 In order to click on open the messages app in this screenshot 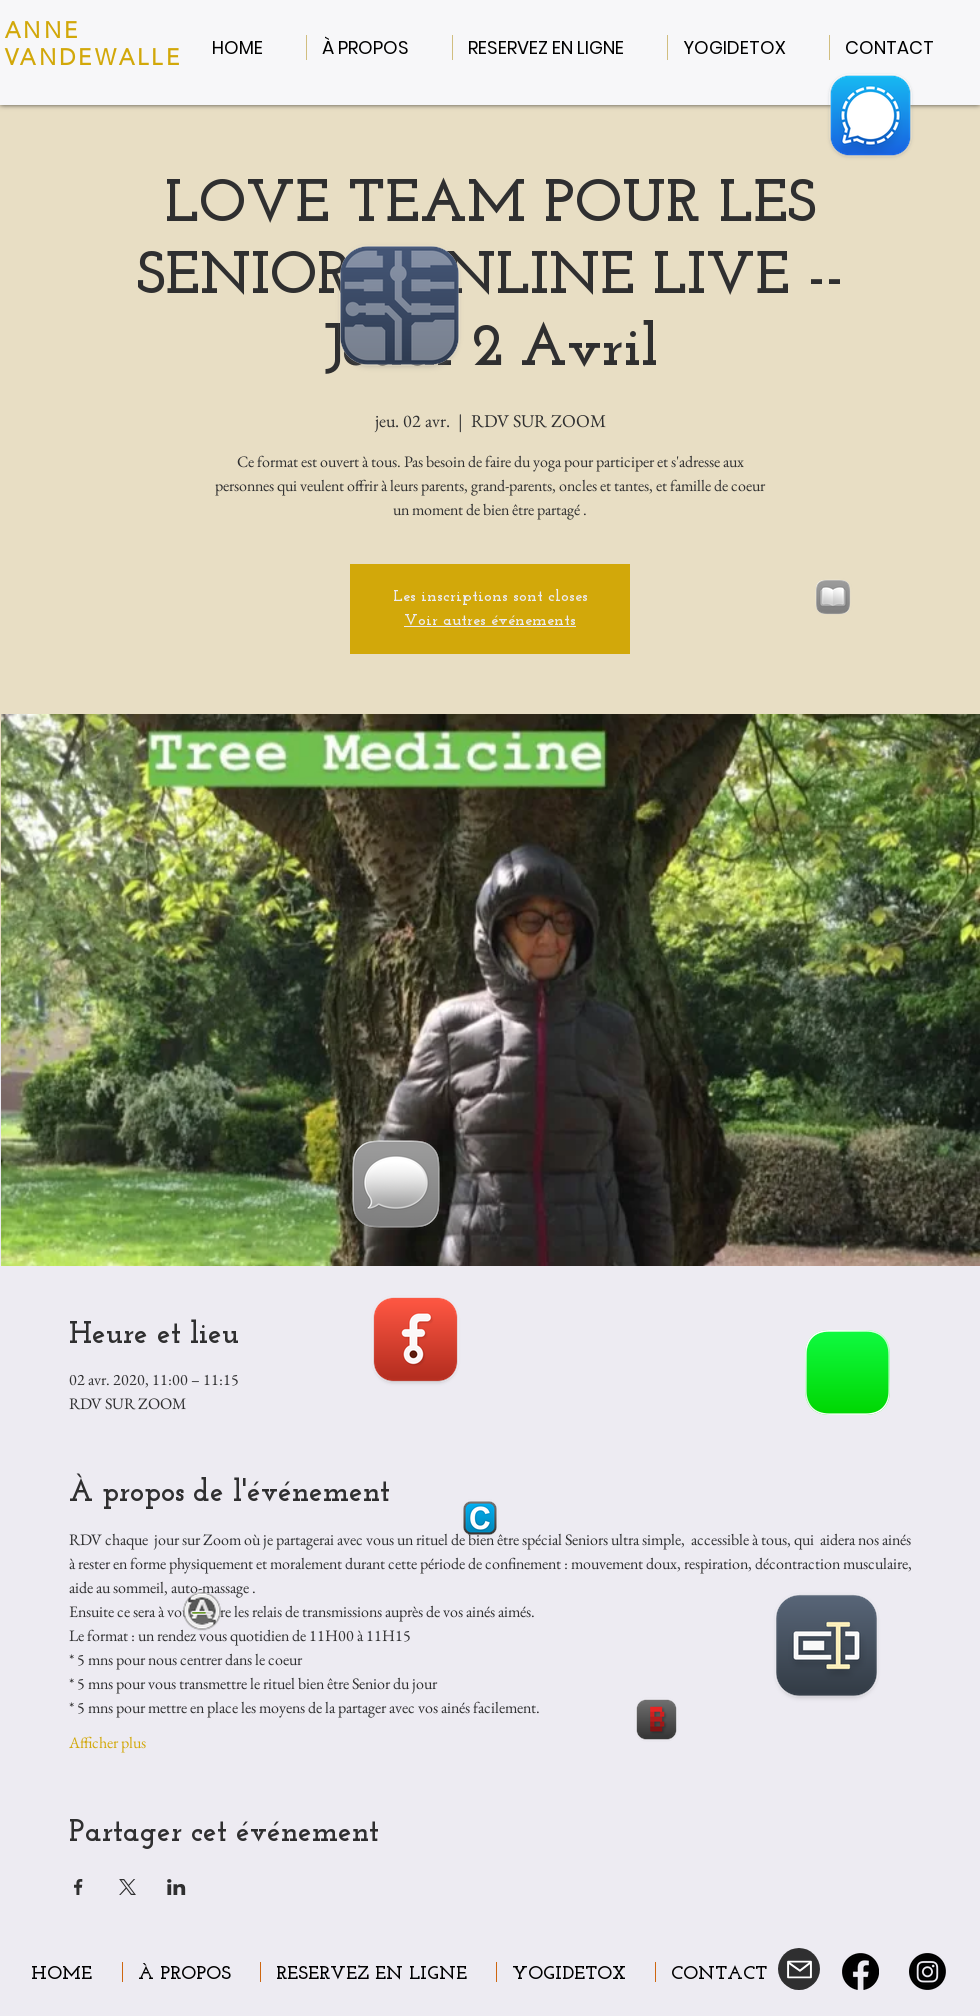, I will do `click(396, 1184)`.